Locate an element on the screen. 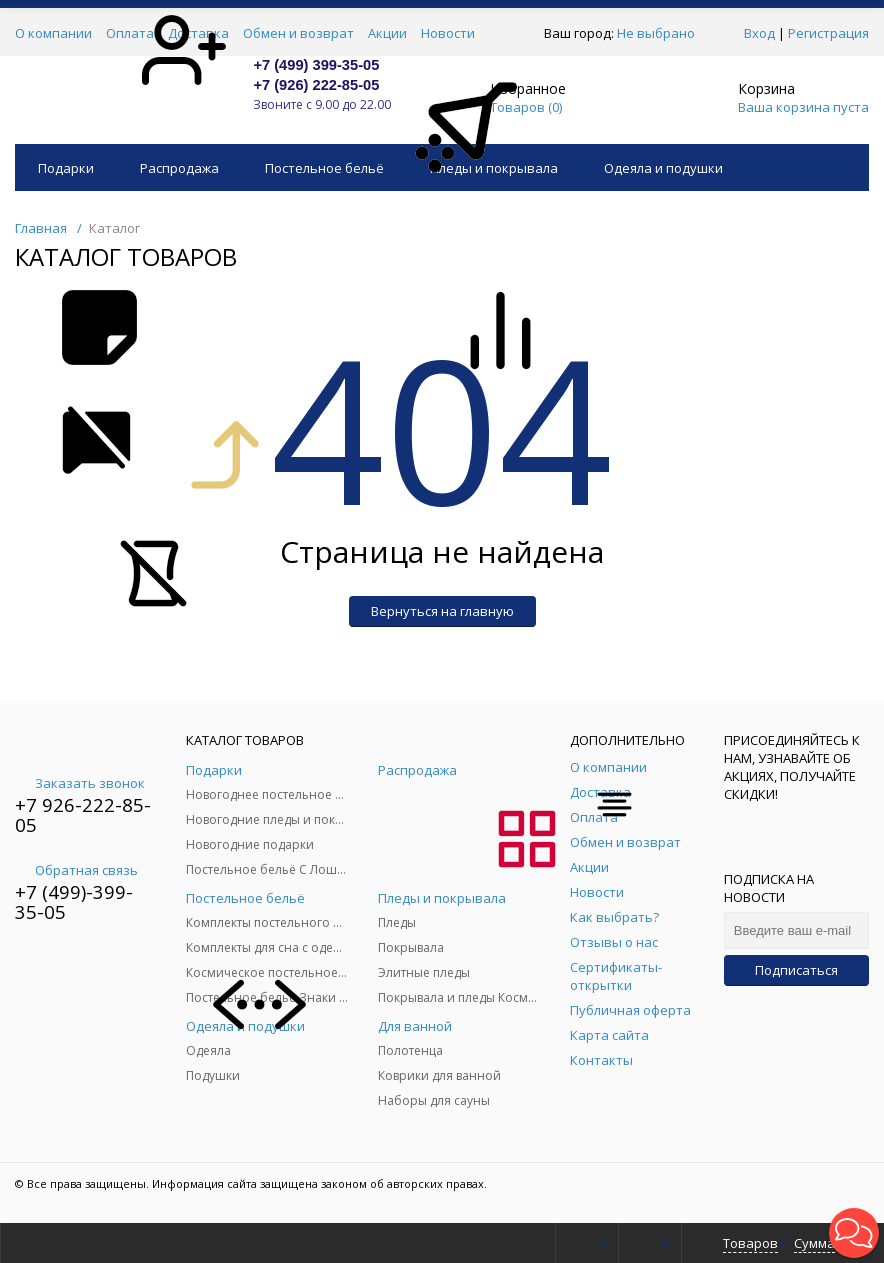 The height and width of the screenshot is (1263, 884). add a new contact or friend is located at coordinates (184, 50).